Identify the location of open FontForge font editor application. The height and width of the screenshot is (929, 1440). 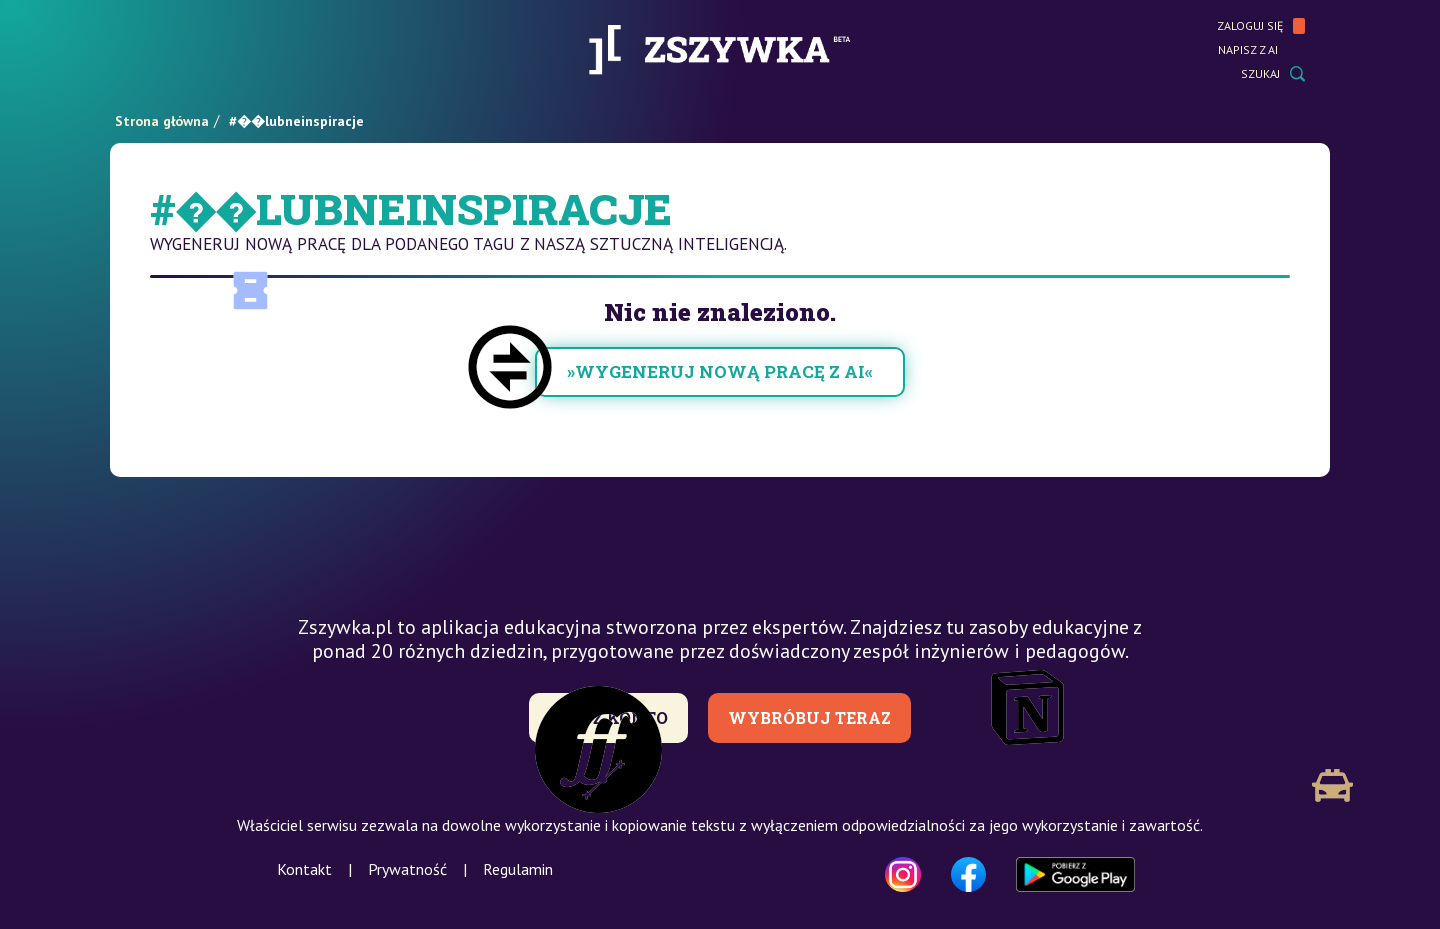
(598, 749).